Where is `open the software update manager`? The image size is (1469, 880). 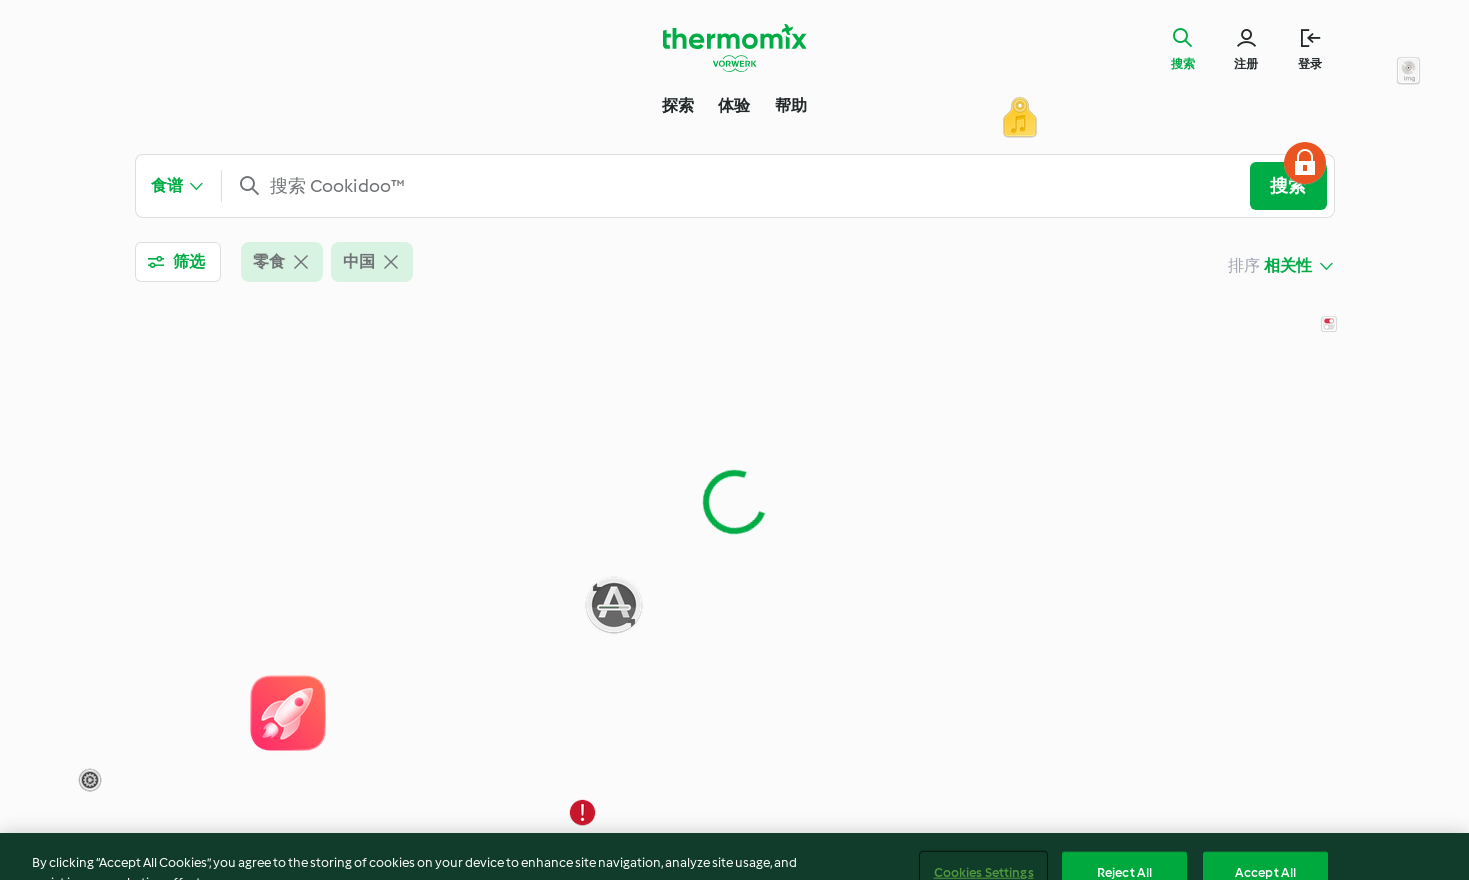
open the software update manager is located at coordinates (614, 605).